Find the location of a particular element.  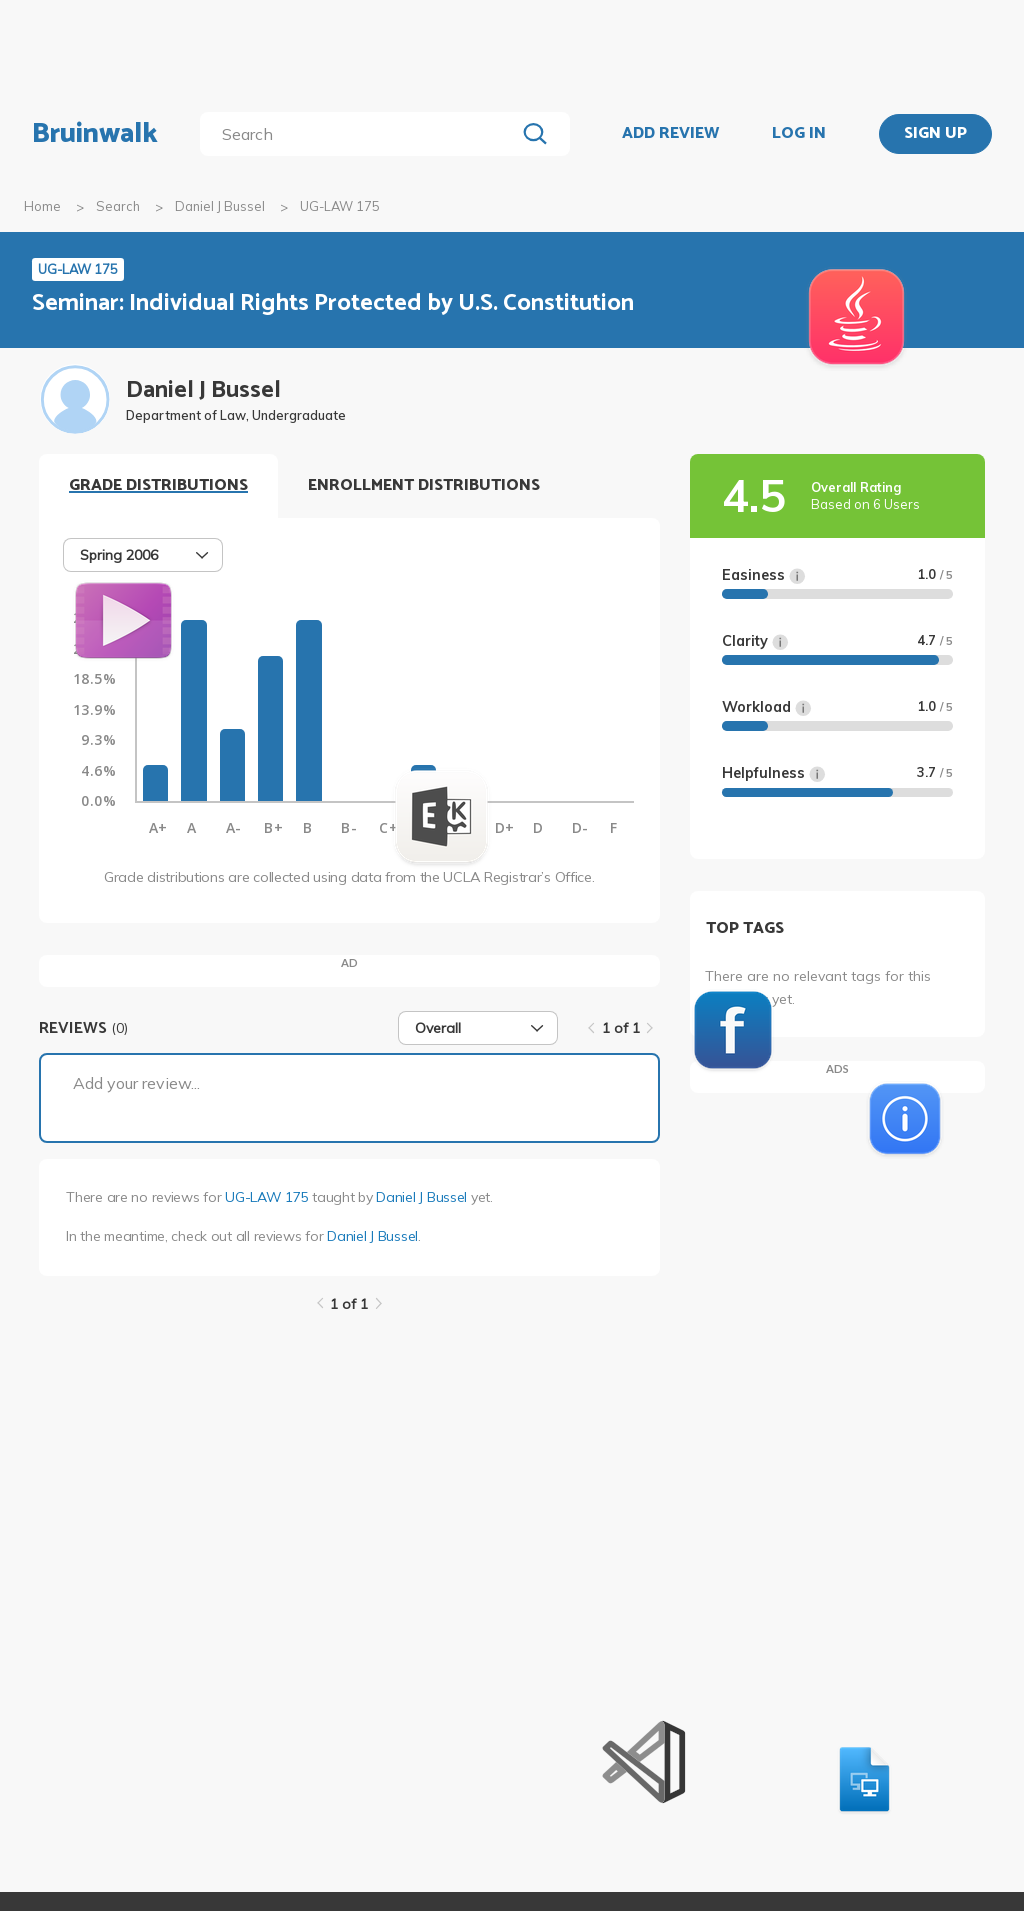

open a remote desktop connection file is located at coordinates (864, 1780).